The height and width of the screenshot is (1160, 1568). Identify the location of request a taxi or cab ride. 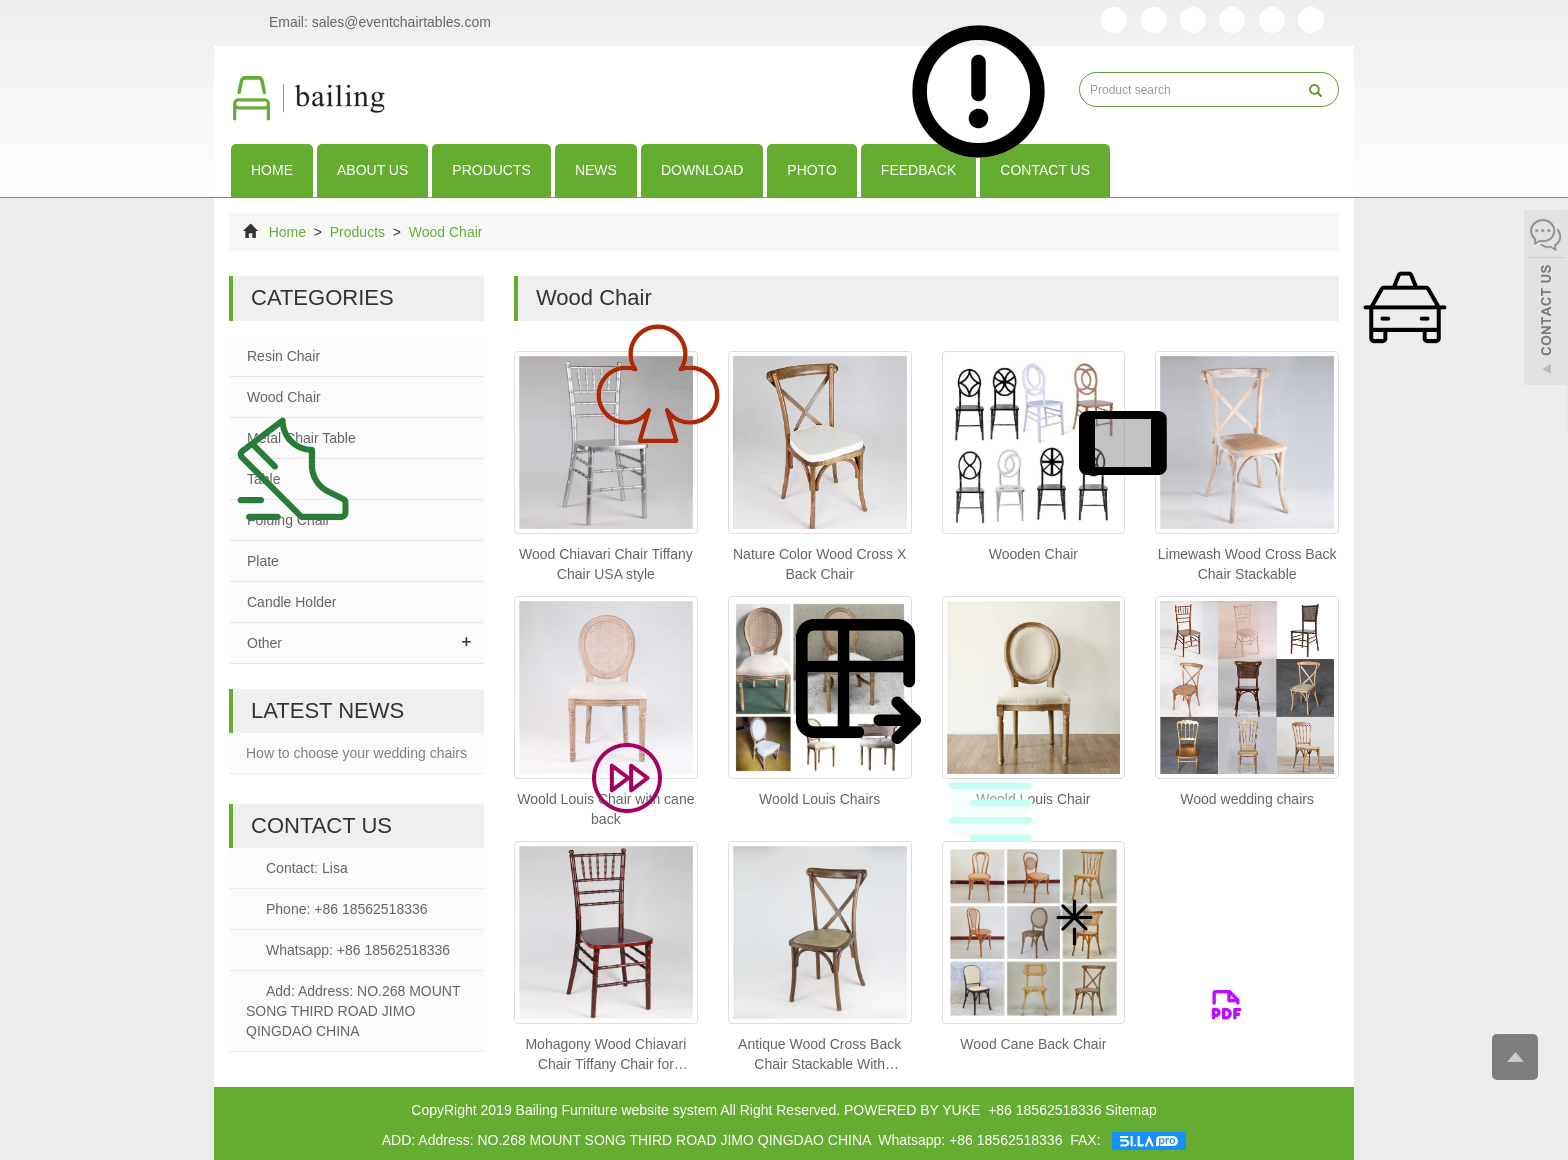
(1405, 313).